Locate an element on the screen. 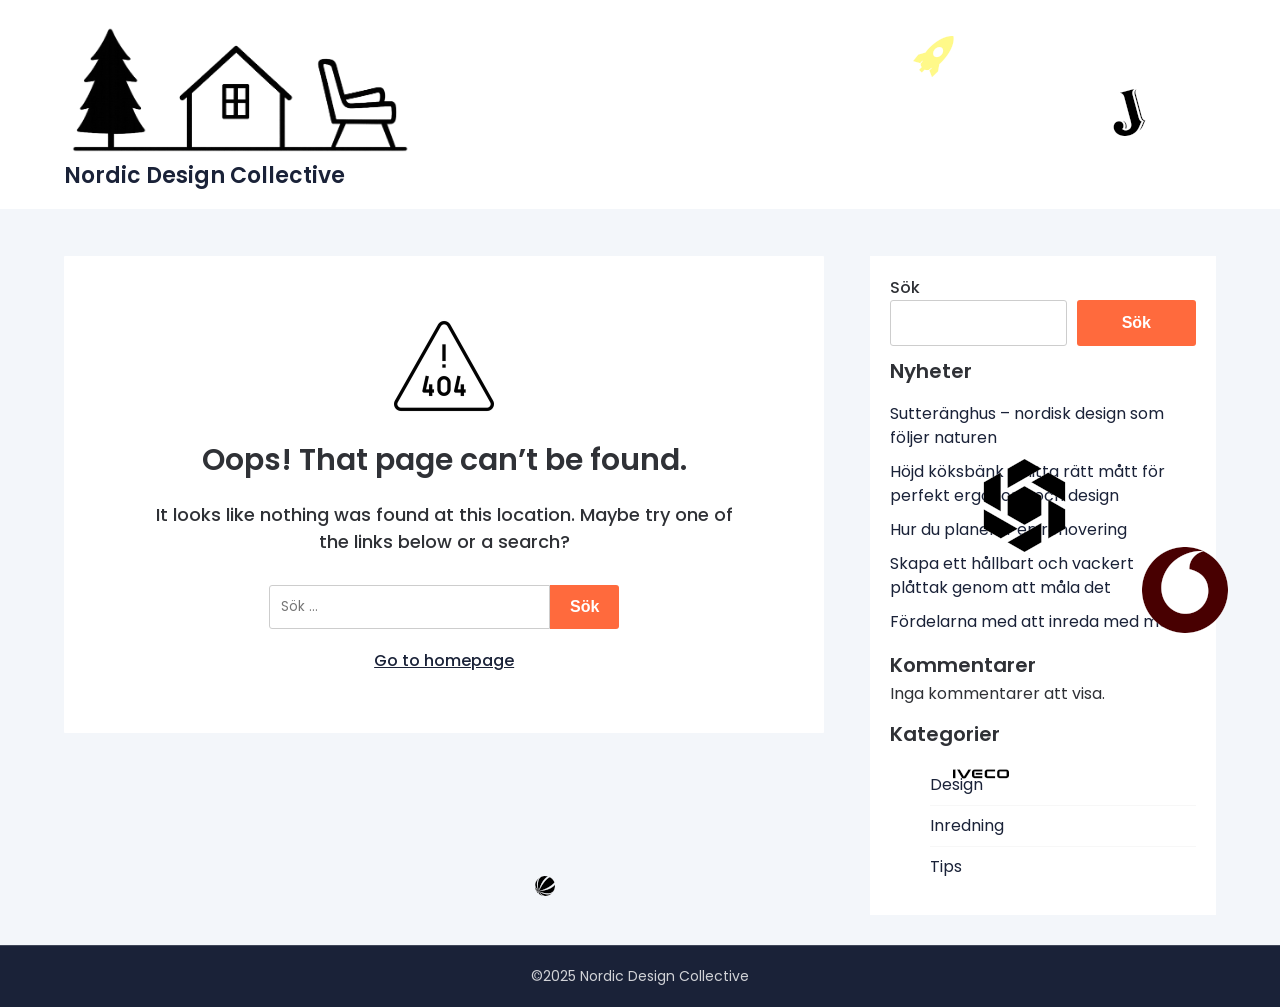 This screenshot has height=1007, width=1280. Iveco brand logo is located at coordinates (981, 774).